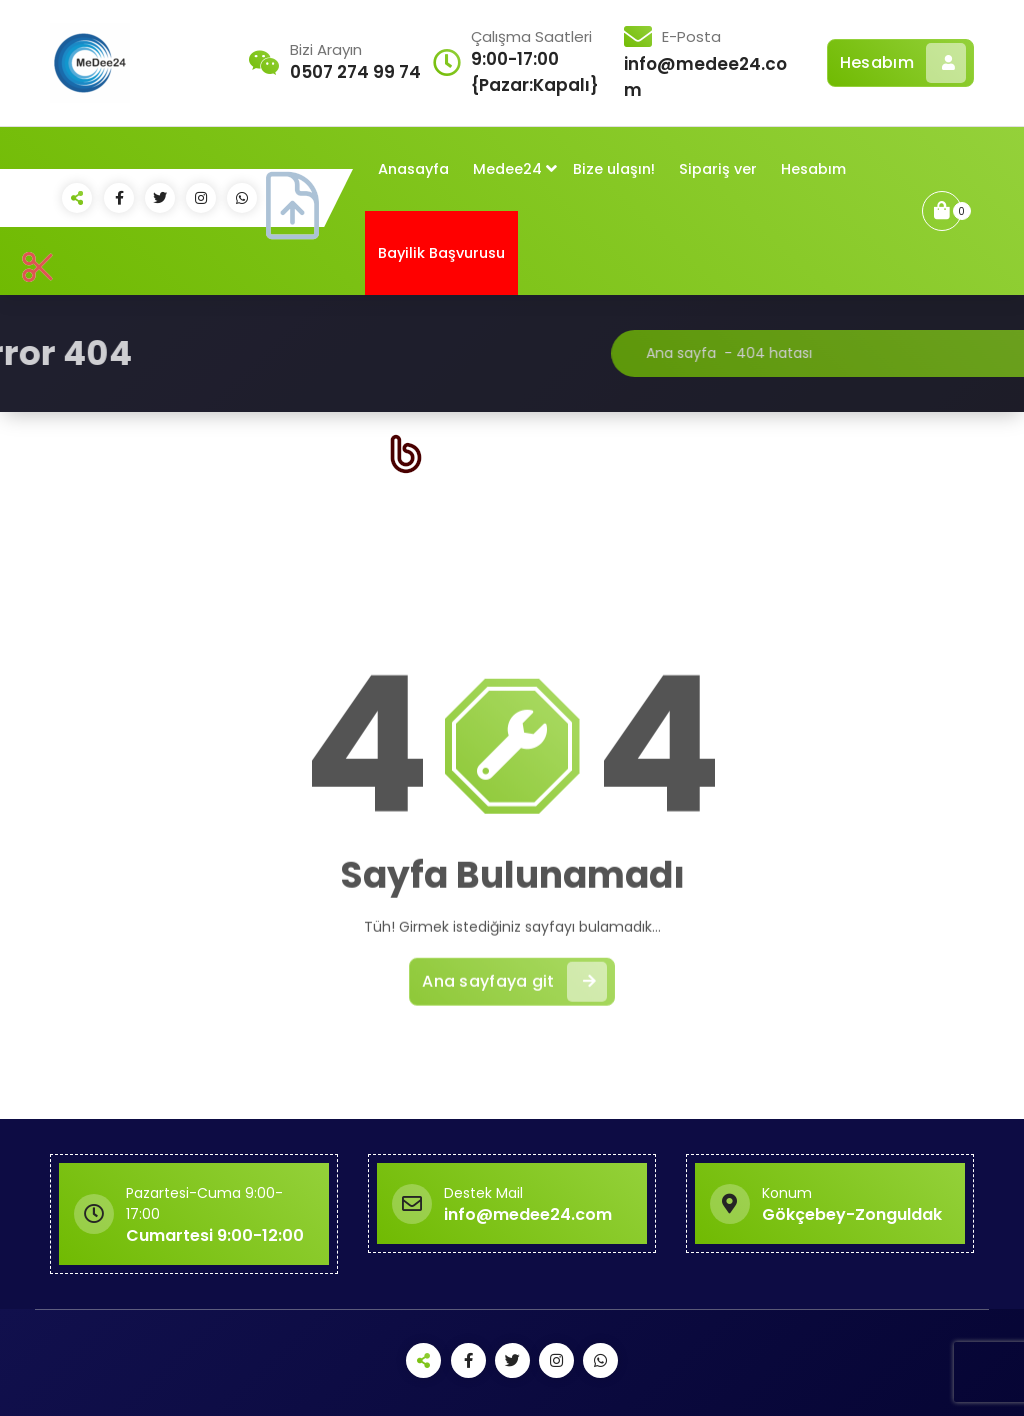 This screenshot has height=1416, width=1024. Describe the element at coordinates (406, 454) in the screenshot. I see `bebo social network logo` at that location.